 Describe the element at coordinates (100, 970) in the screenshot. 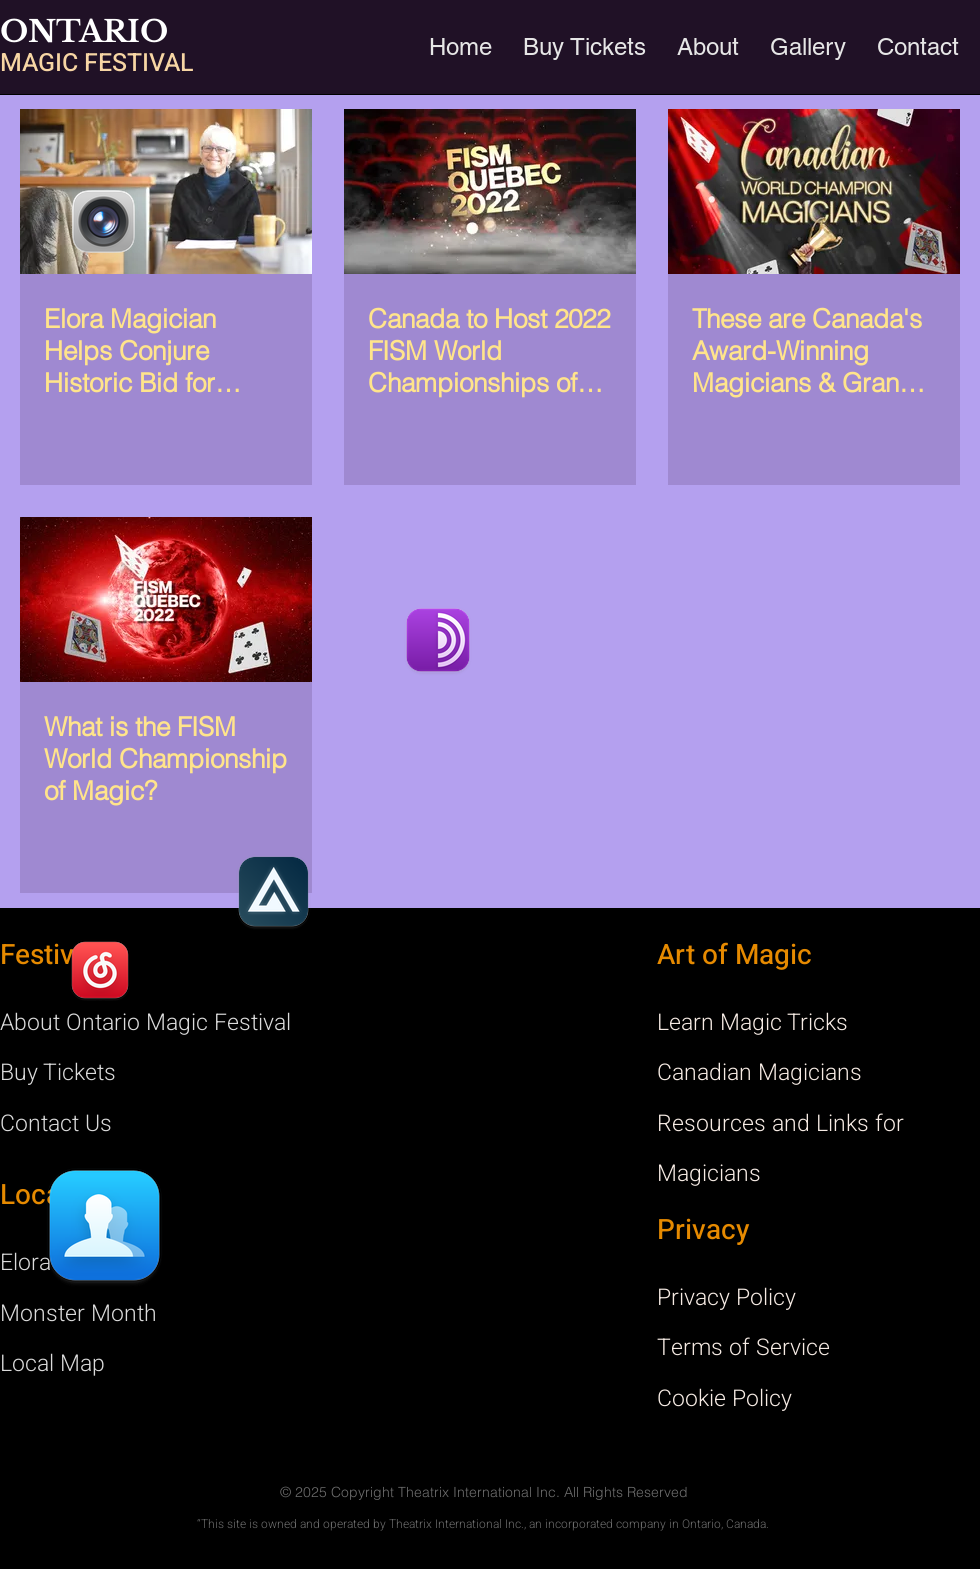

I see `open netease cloud music app` at that location.